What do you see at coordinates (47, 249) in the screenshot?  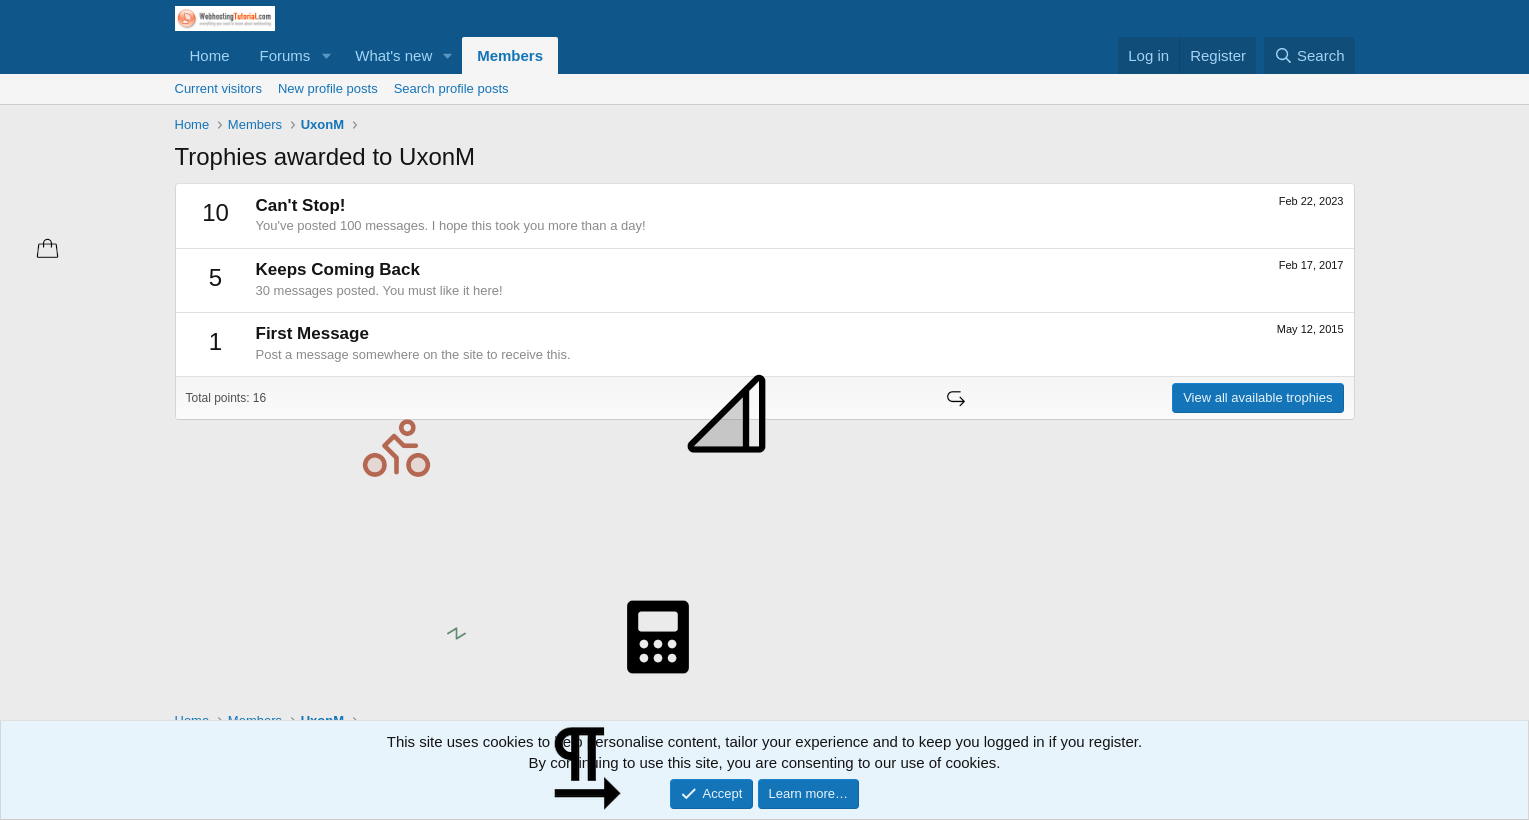 I see `access shopping bag or cart` at bounding box center [47, 249].